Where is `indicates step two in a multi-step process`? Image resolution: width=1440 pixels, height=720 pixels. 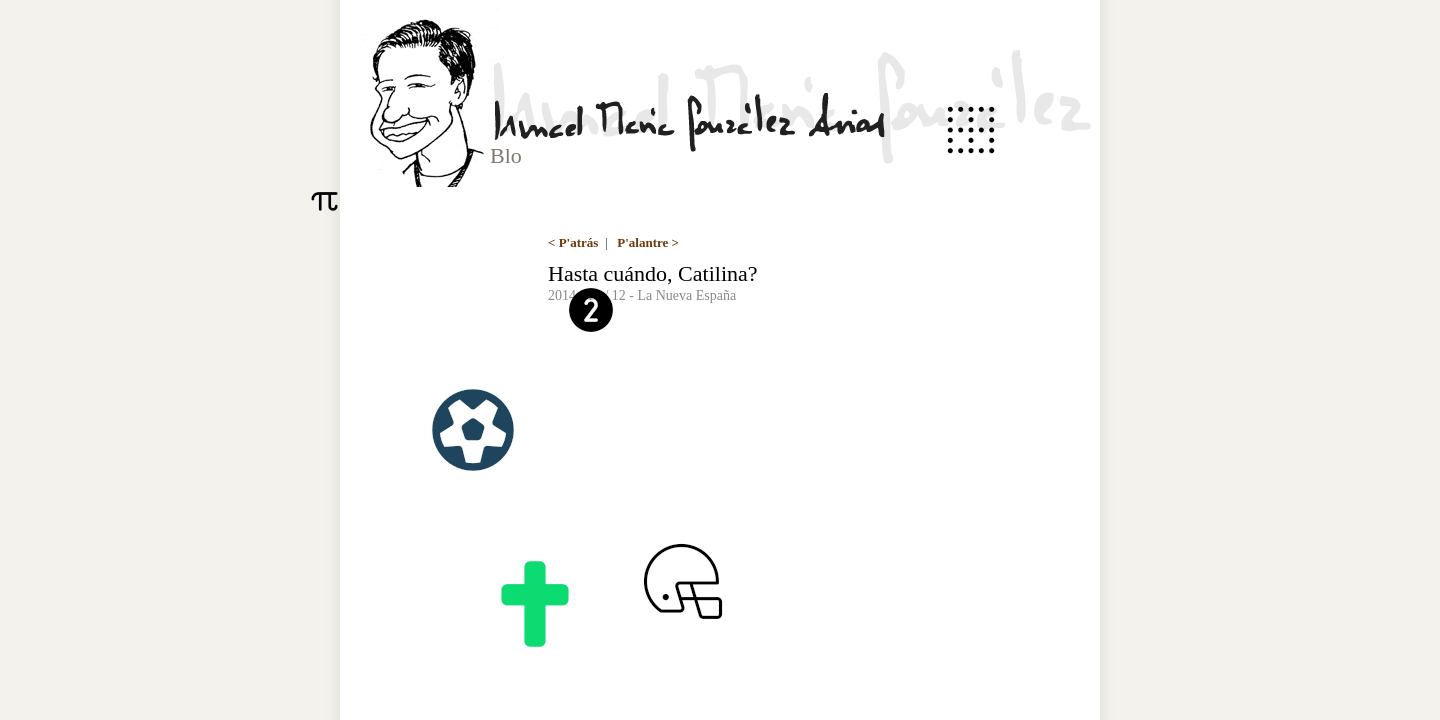 indicates step two in a multi-step process is located at coordinates (591, 310).